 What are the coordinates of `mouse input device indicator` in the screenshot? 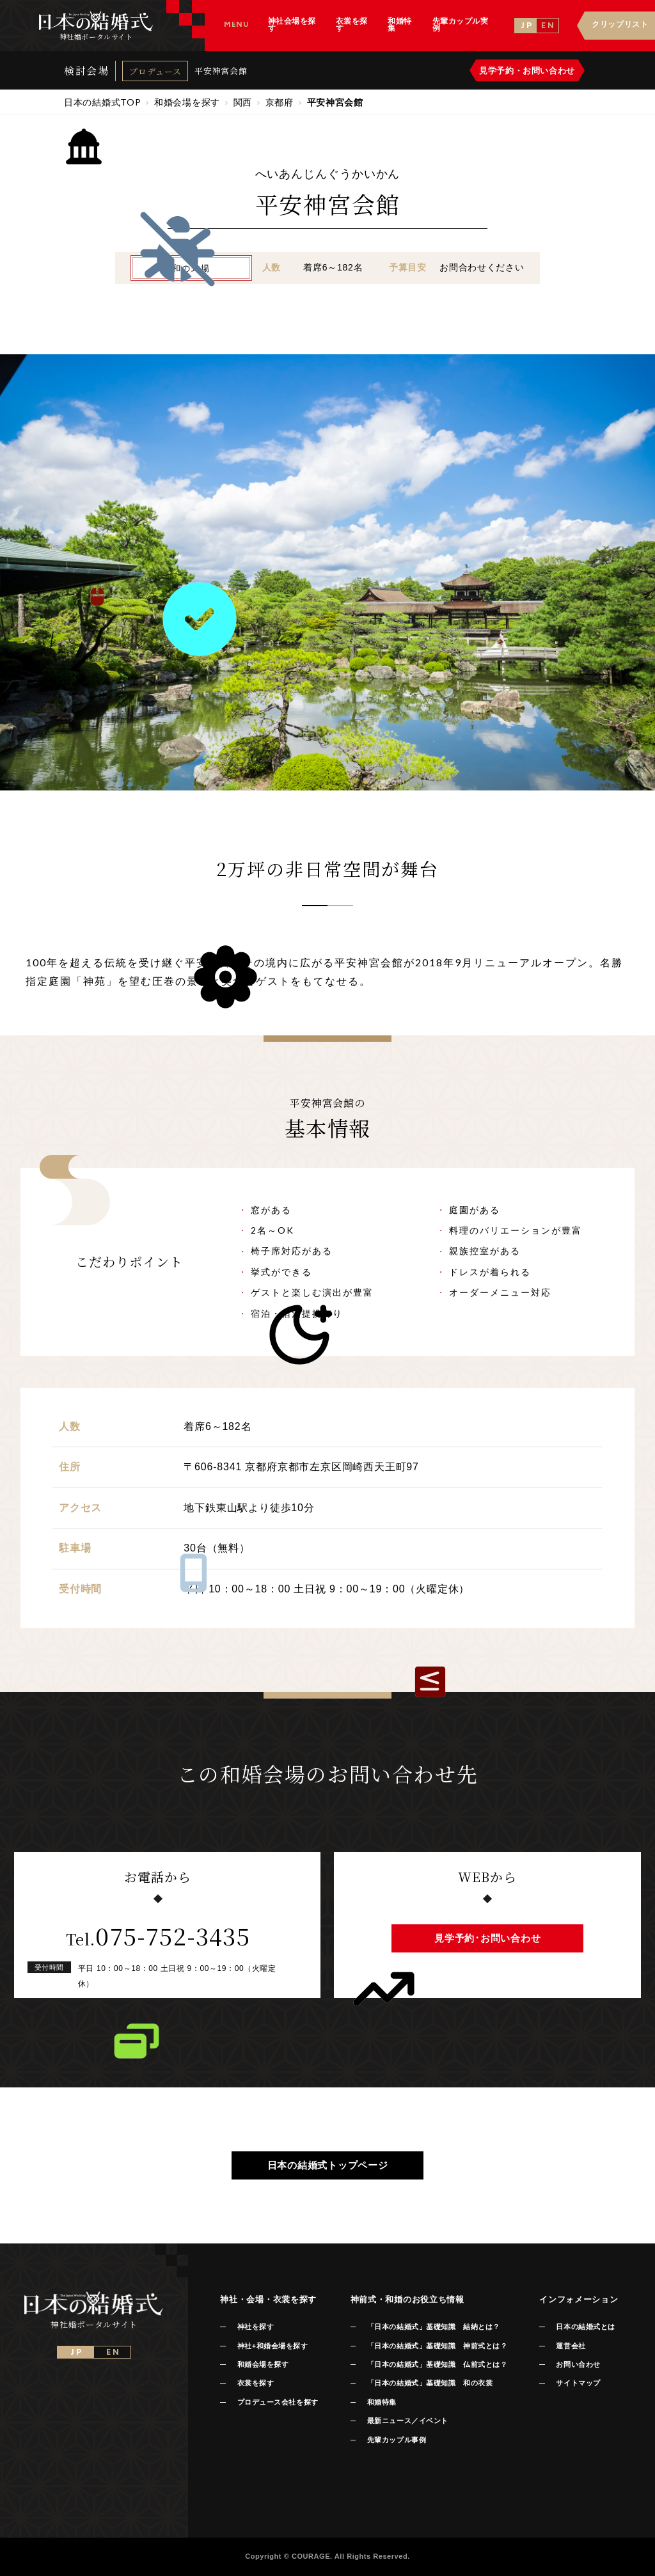 It's located at (97, 597).